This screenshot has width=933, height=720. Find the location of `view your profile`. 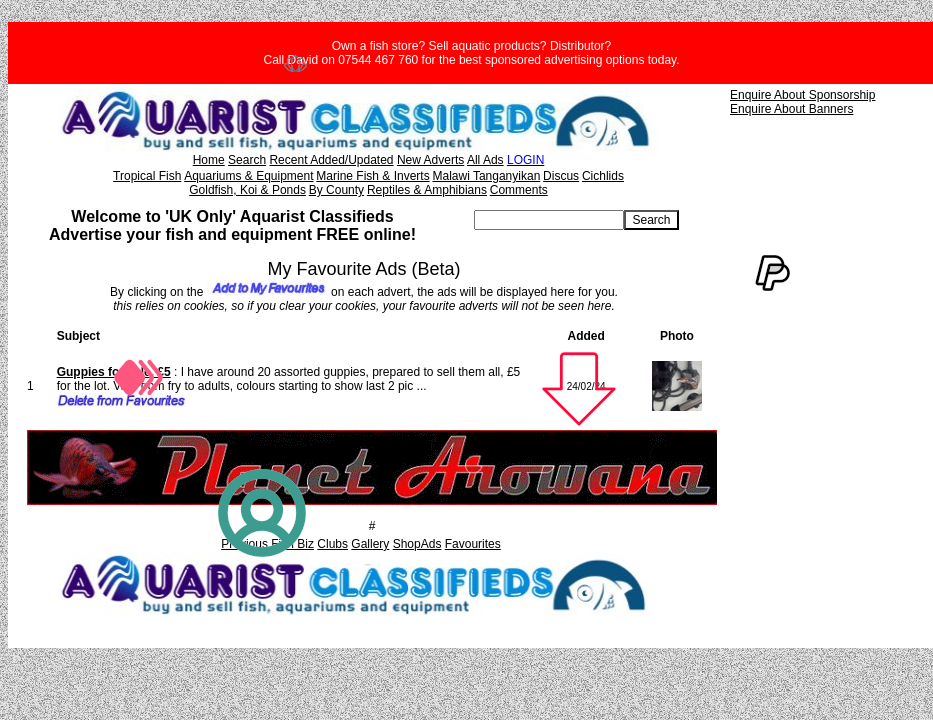

view your profile is located at coordinates (262, 513).